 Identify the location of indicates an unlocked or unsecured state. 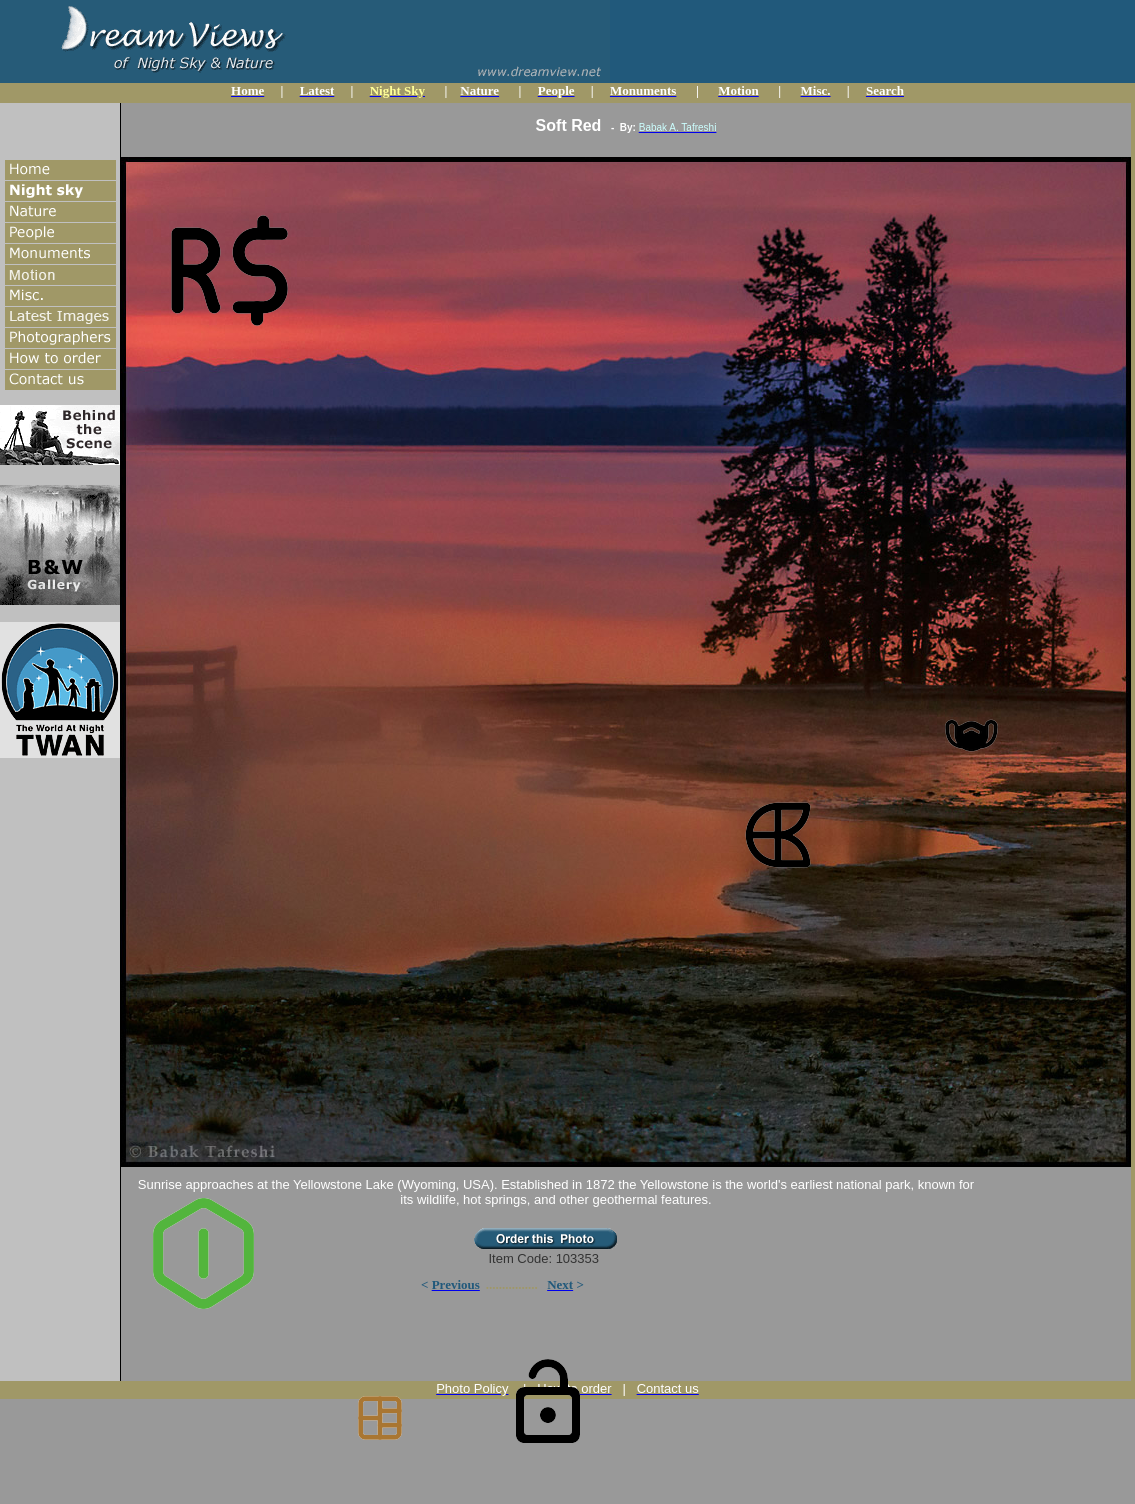
(548, 1403).